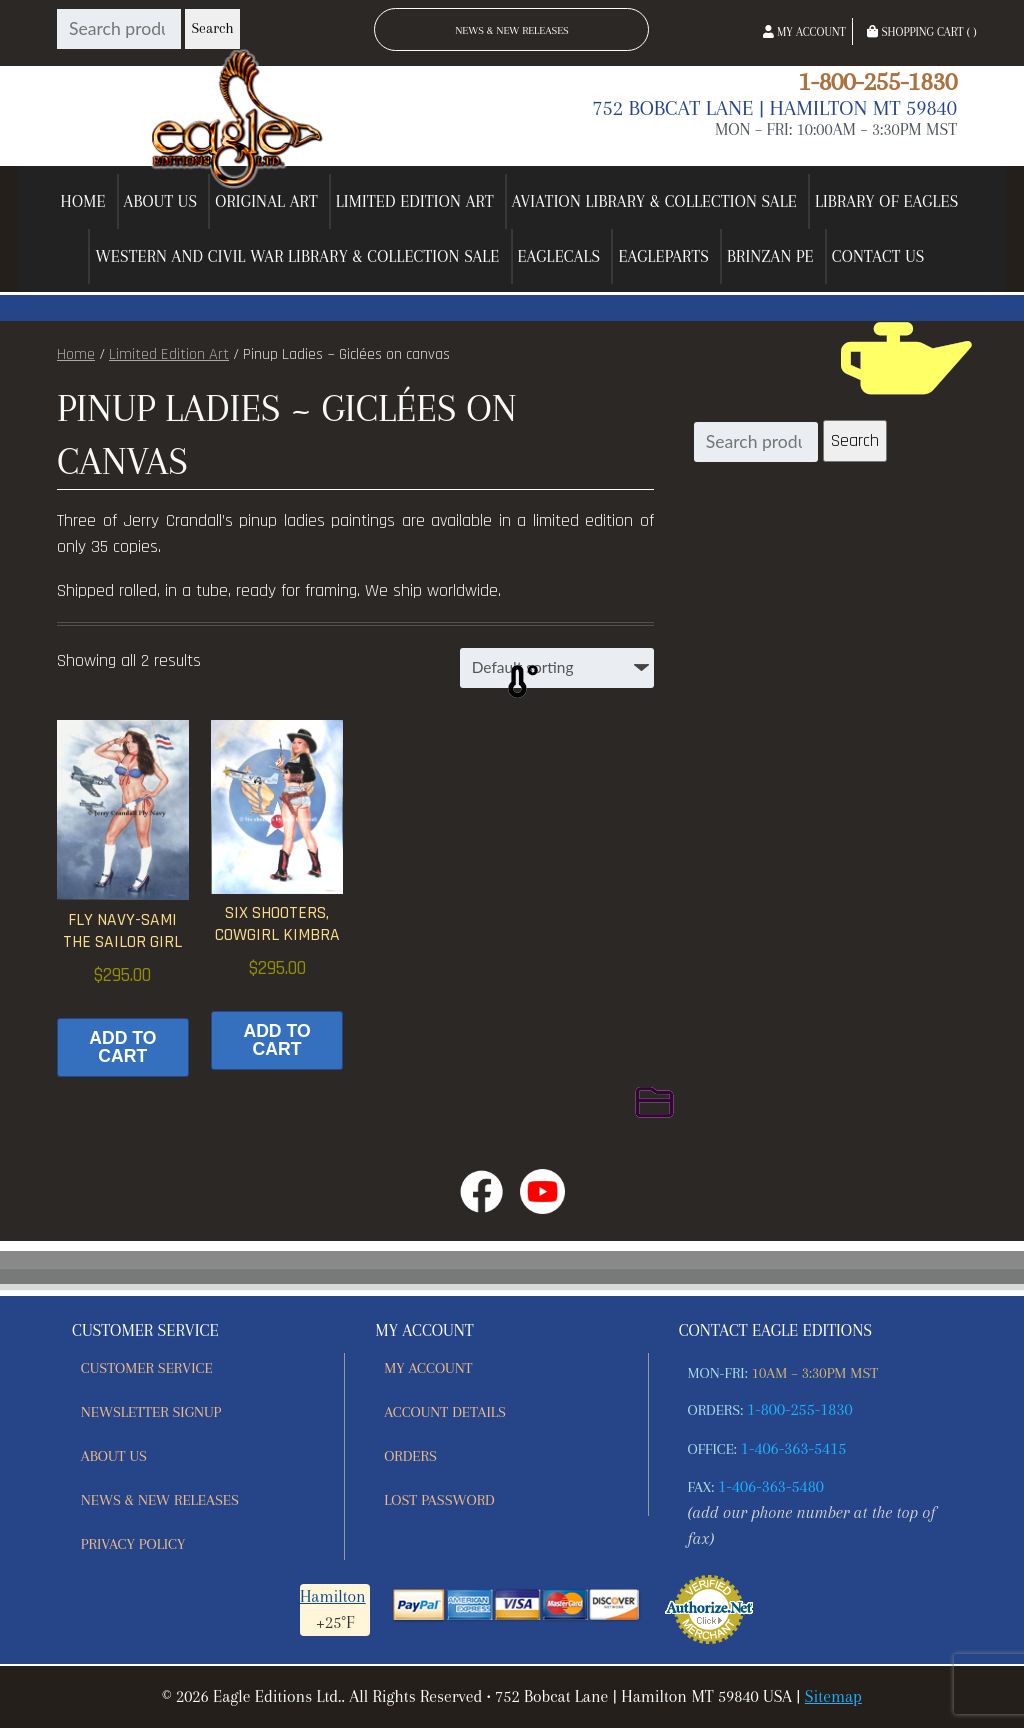  I want to click on indicates high temperature reading, so click(521, 681).